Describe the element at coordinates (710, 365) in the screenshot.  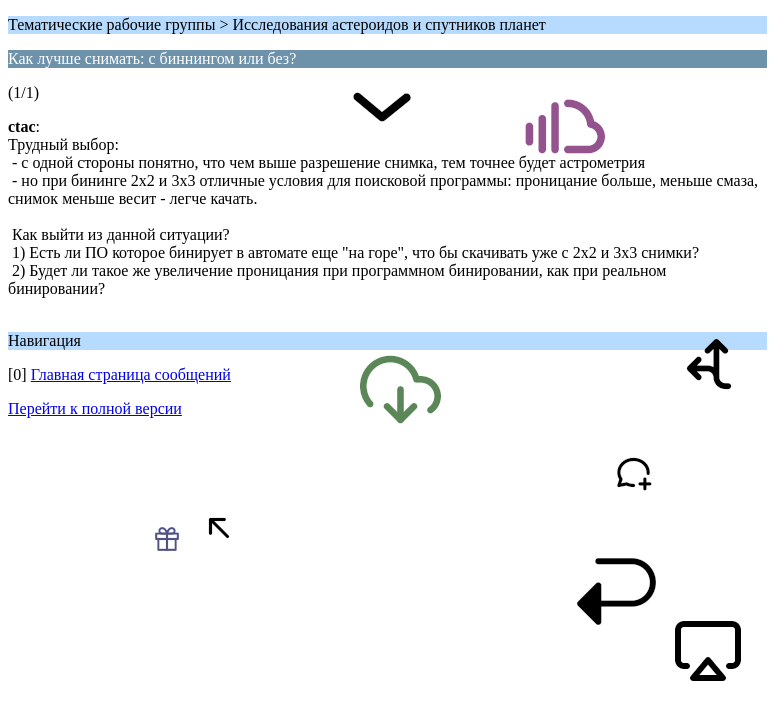
I see `split or branch content in multiple directions` at that location.